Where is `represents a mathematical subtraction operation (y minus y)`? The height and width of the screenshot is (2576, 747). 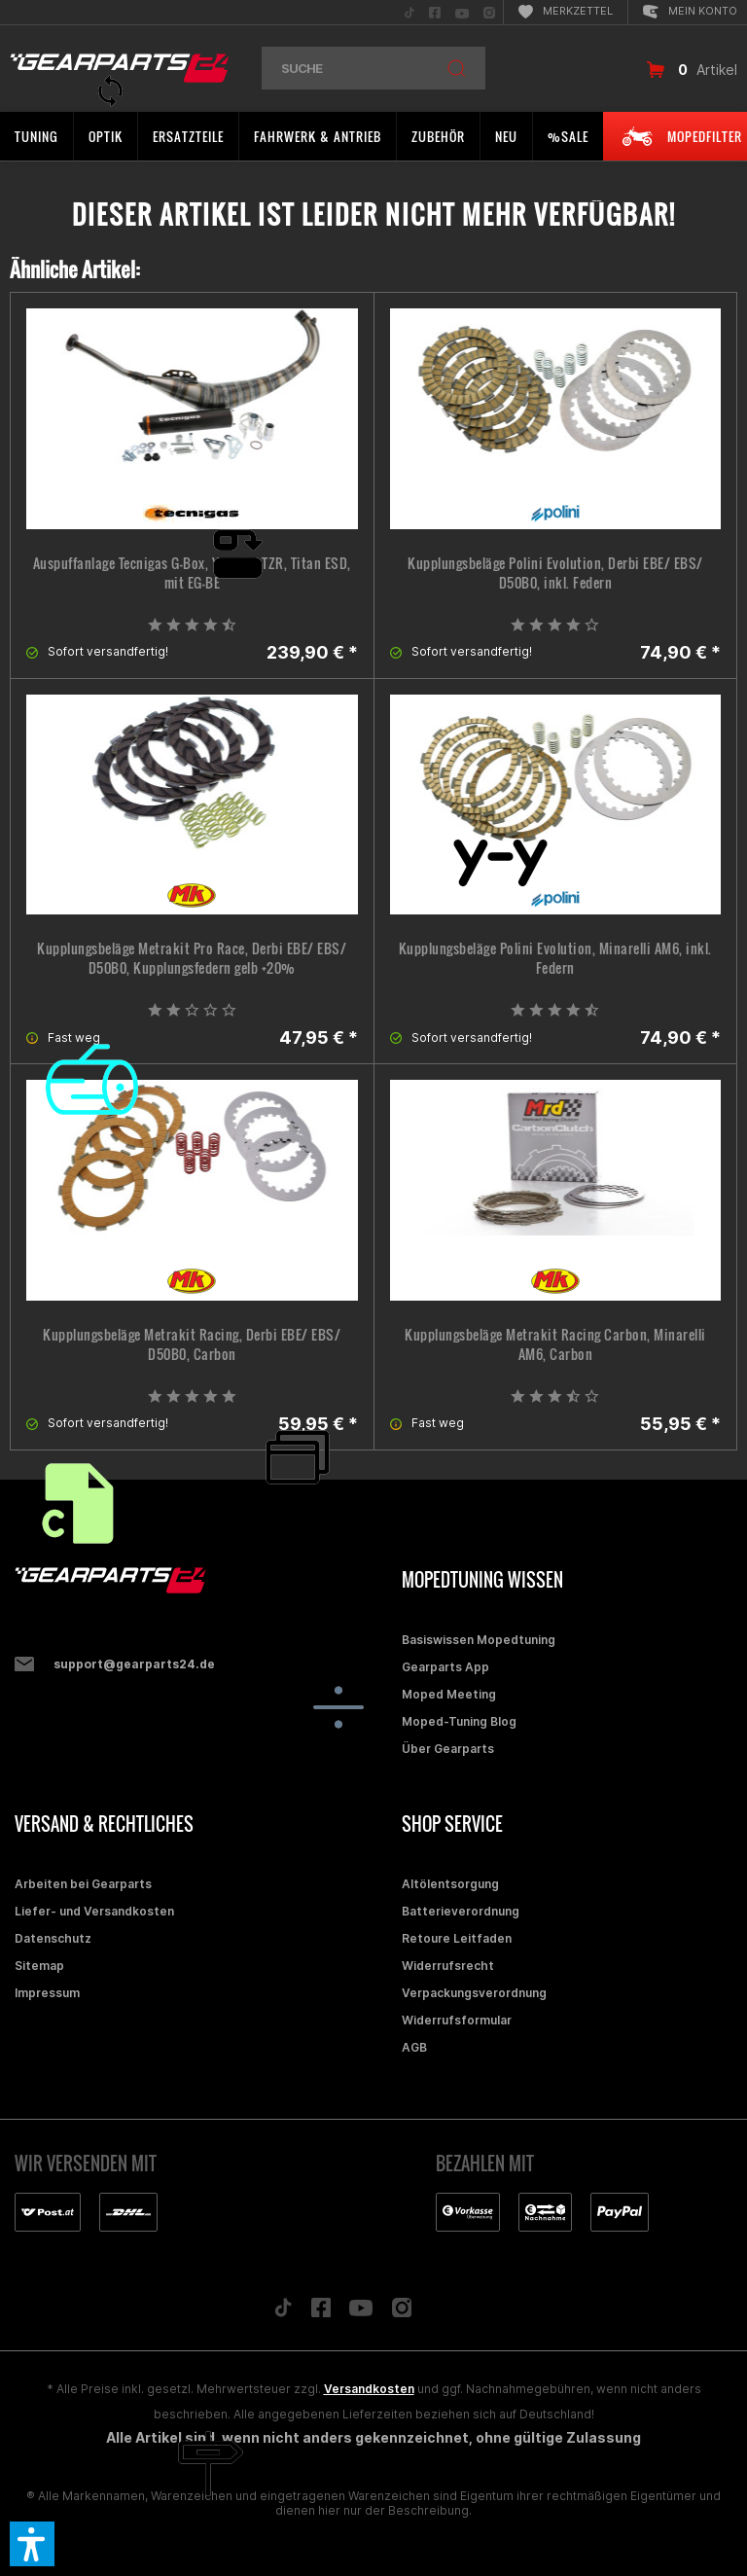
represents a mathematical subtraction operation (y minus y) is located at coordinates (500, 856).